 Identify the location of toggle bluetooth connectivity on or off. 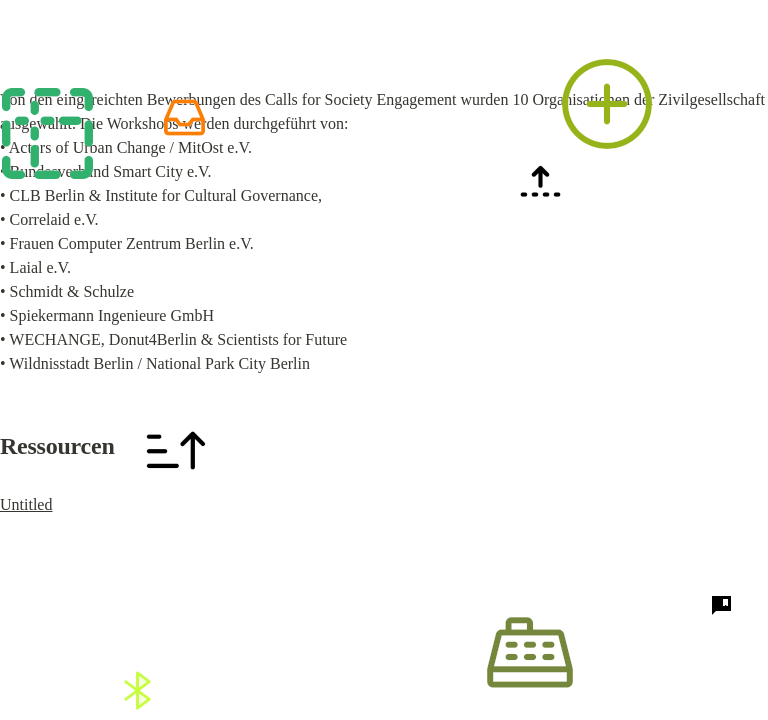
(137, 690).